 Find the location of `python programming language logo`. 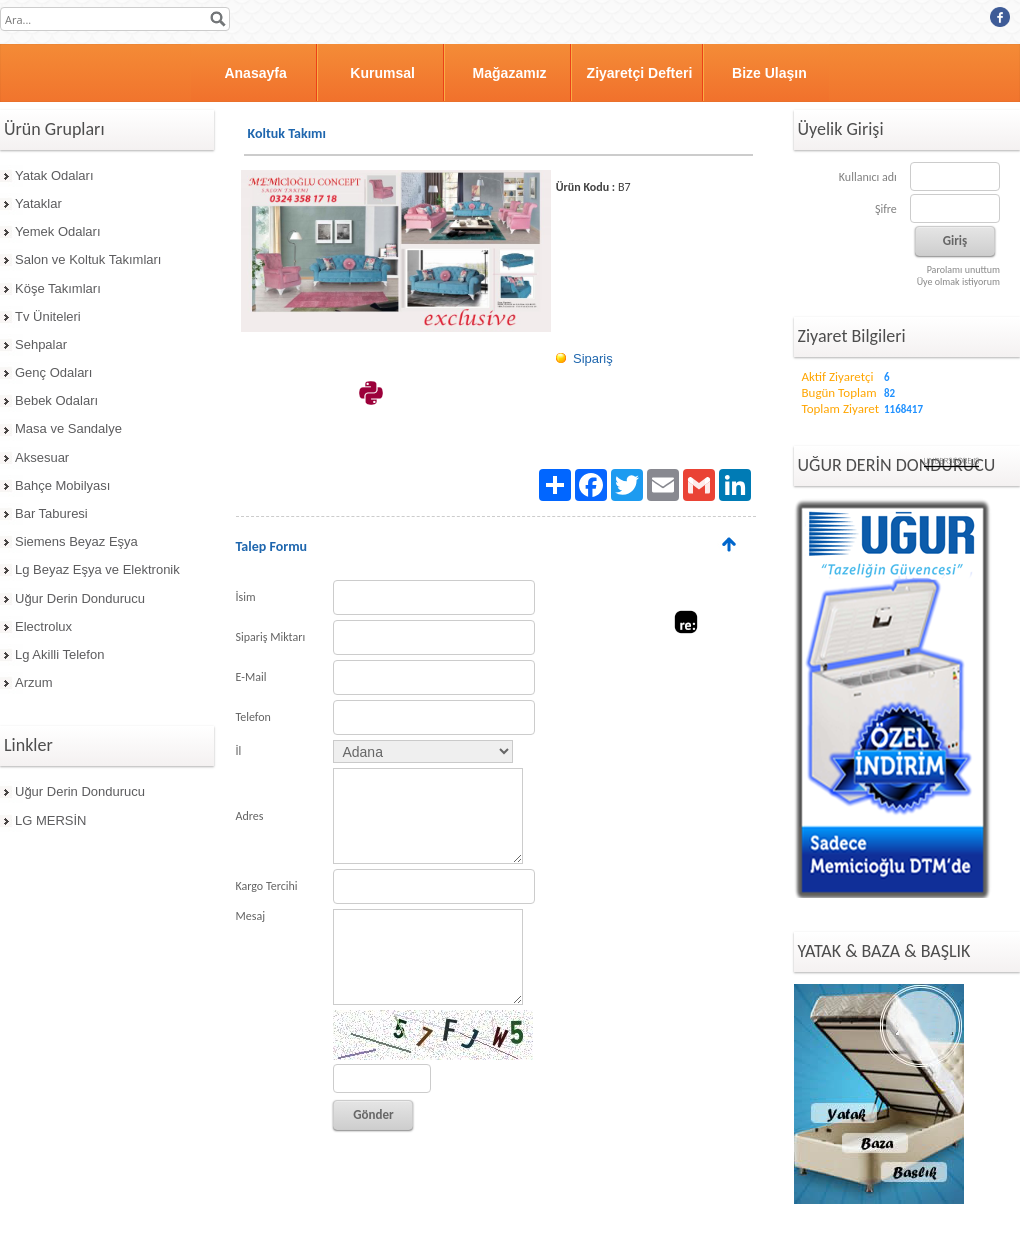

python programming language logo is located at coordinates (371, 393).